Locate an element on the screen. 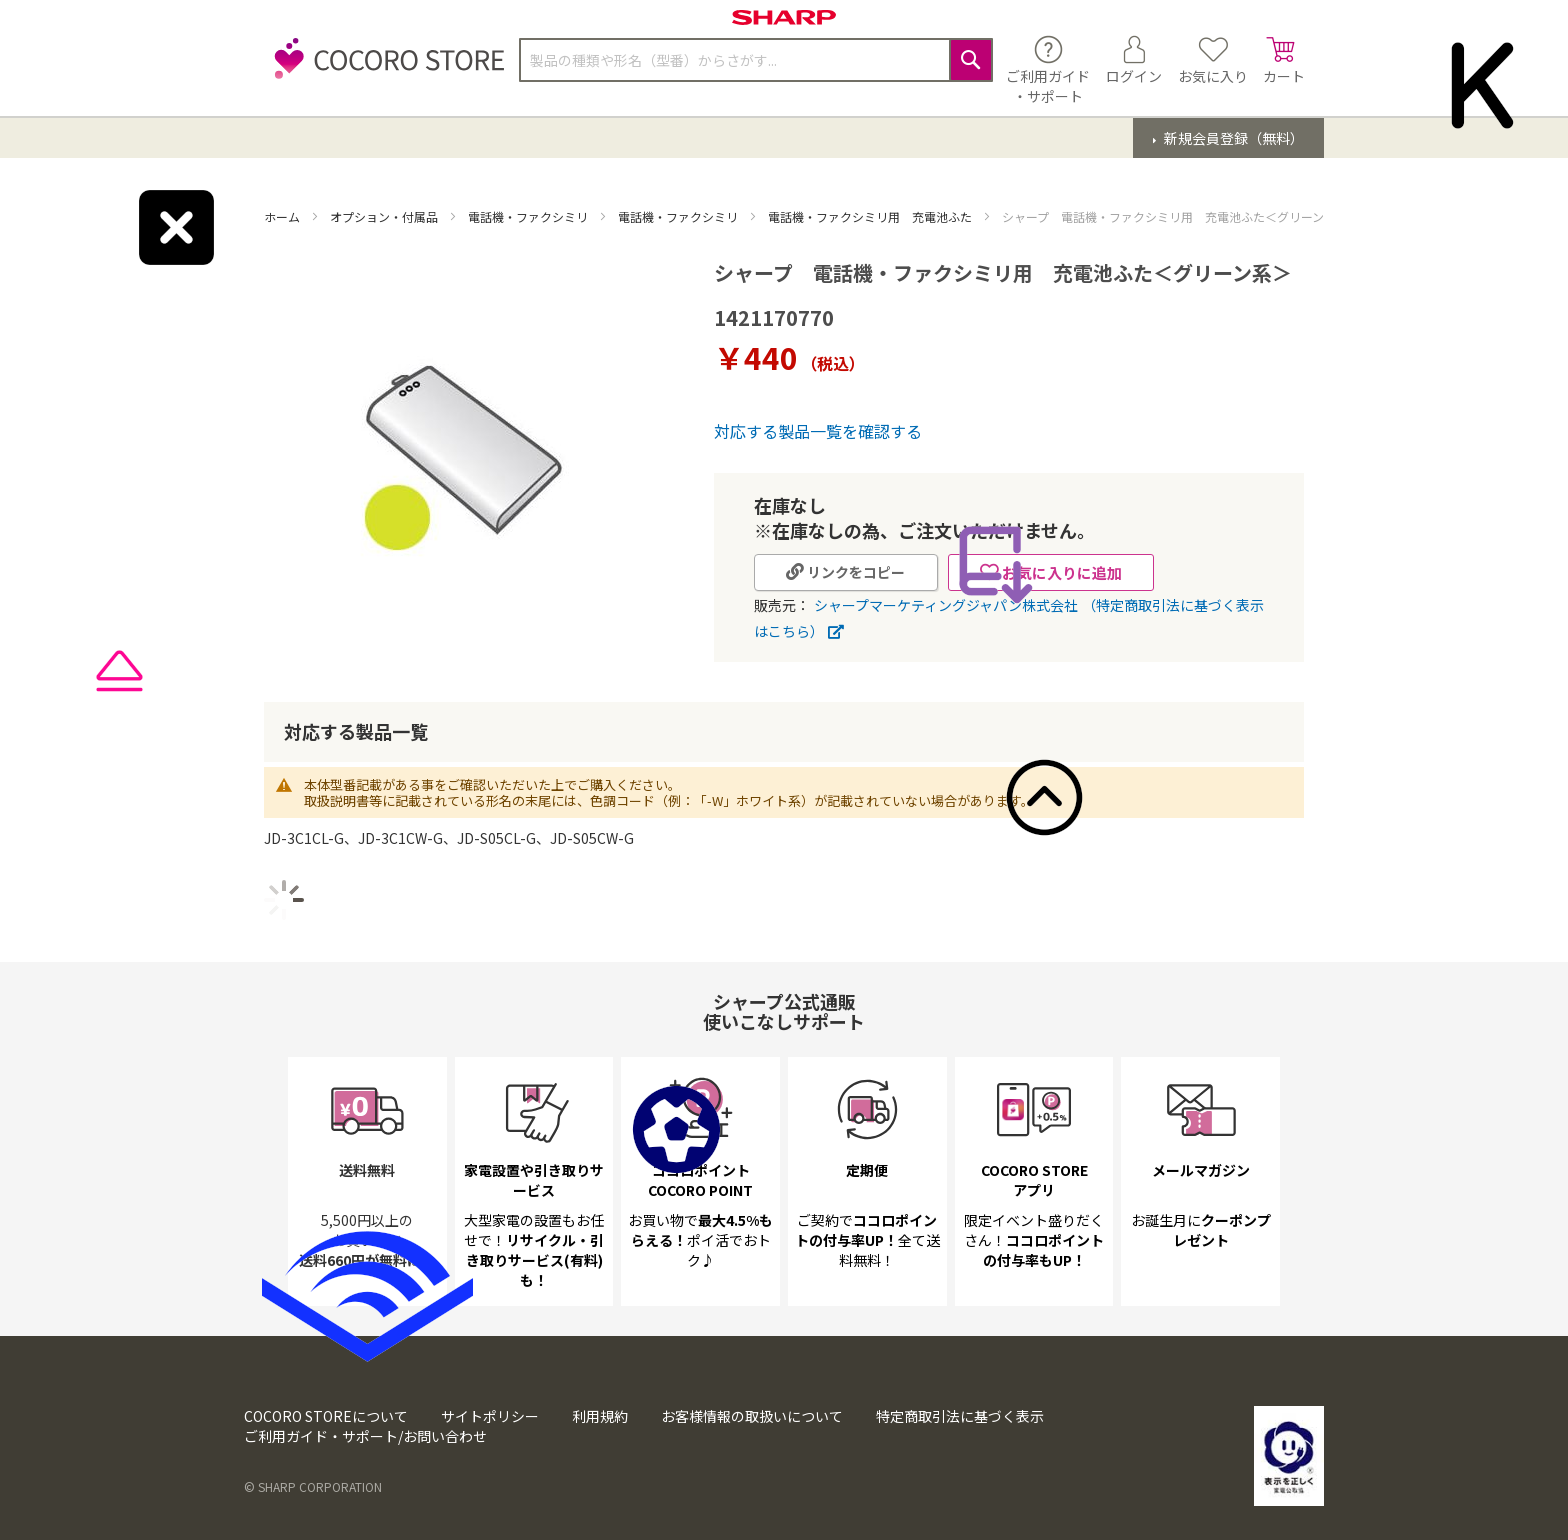 Image resolution: width=1568 pixels, height=1540 pixels. access sports or football content is located at coordinates (676, 1129).